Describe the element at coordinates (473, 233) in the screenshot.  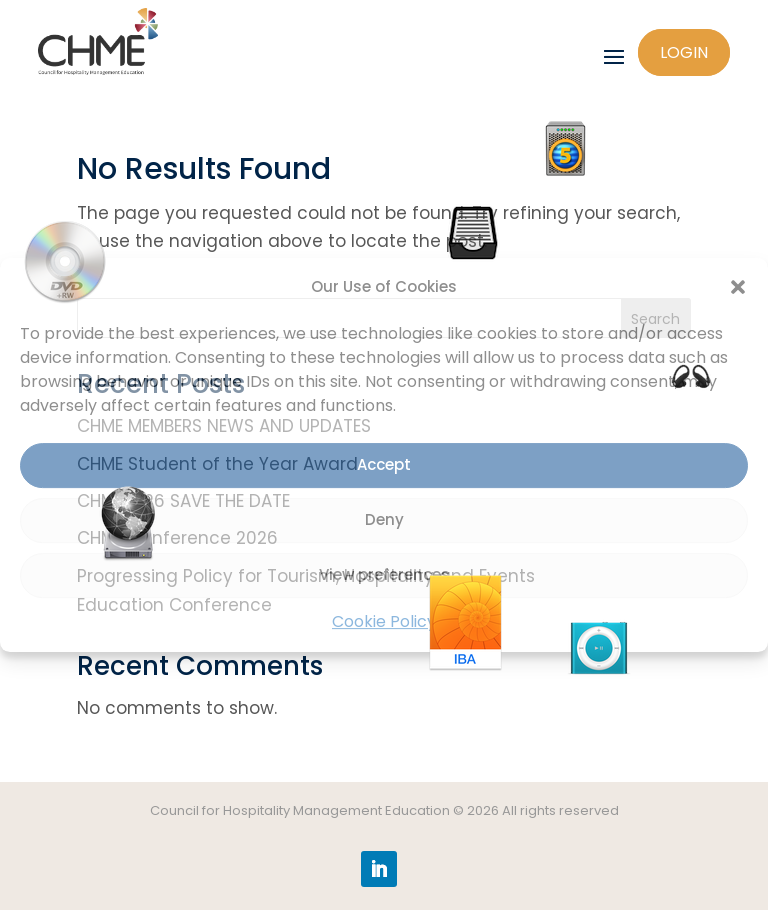
I see `view recently accessed files` at that location.